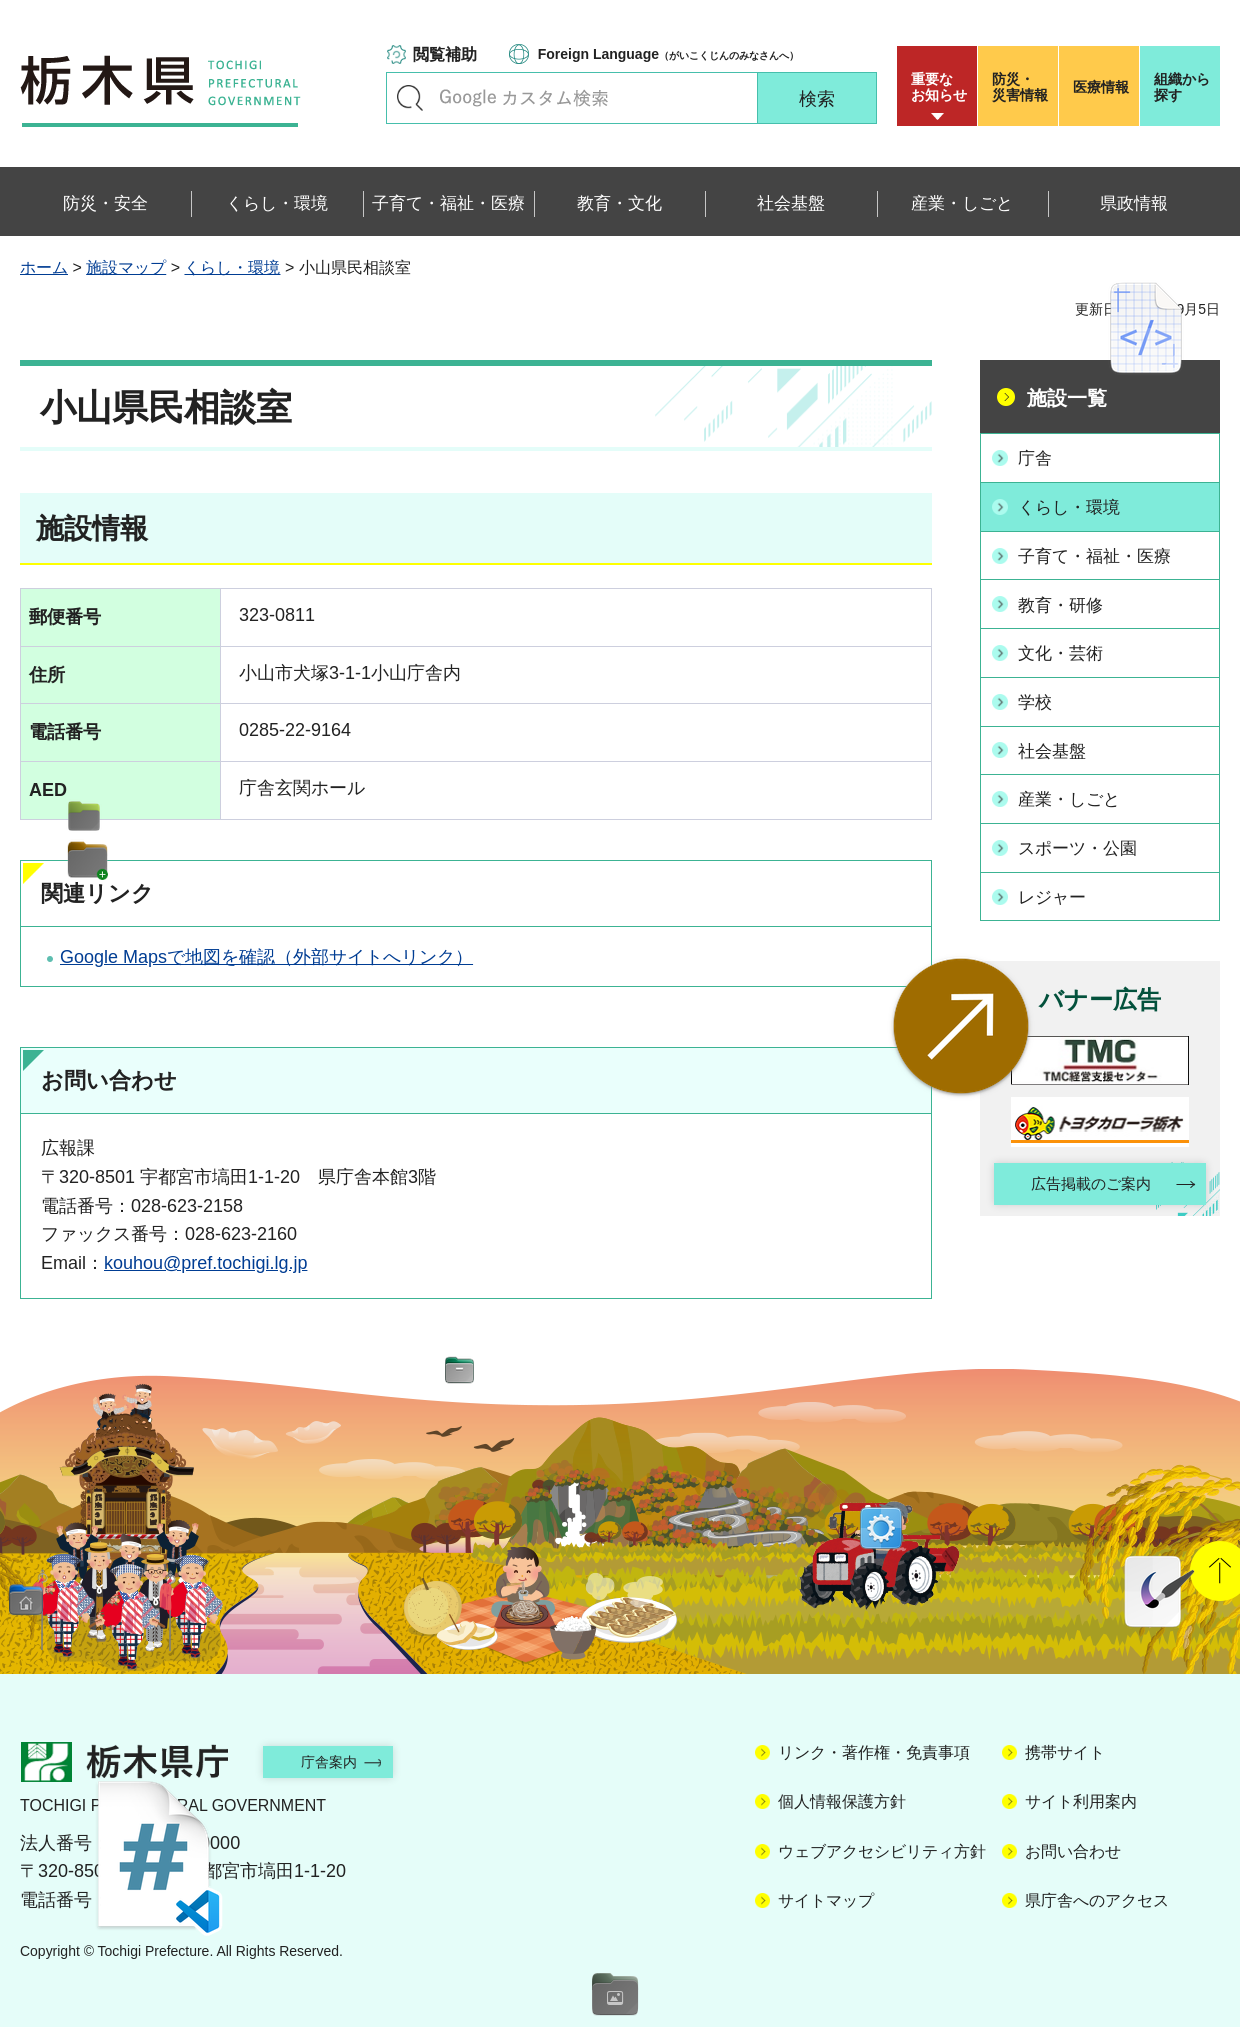 The height and width of the screenshot is (2027, 1240). What do you see at coordinates (26, 1599) in the screenshot?
I see `access your home folder` at bounding box center [26, 1599].